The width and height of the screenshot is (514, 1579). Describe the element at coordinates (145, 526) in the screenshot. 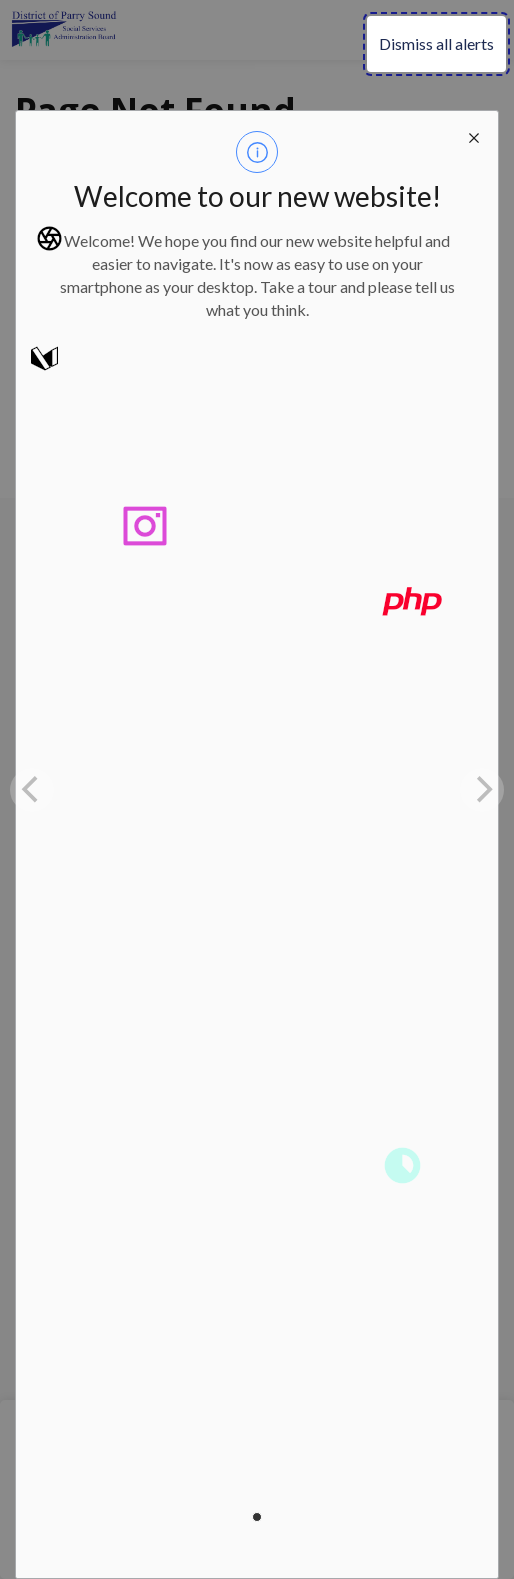

I see `open camera to take a photo` at that location.